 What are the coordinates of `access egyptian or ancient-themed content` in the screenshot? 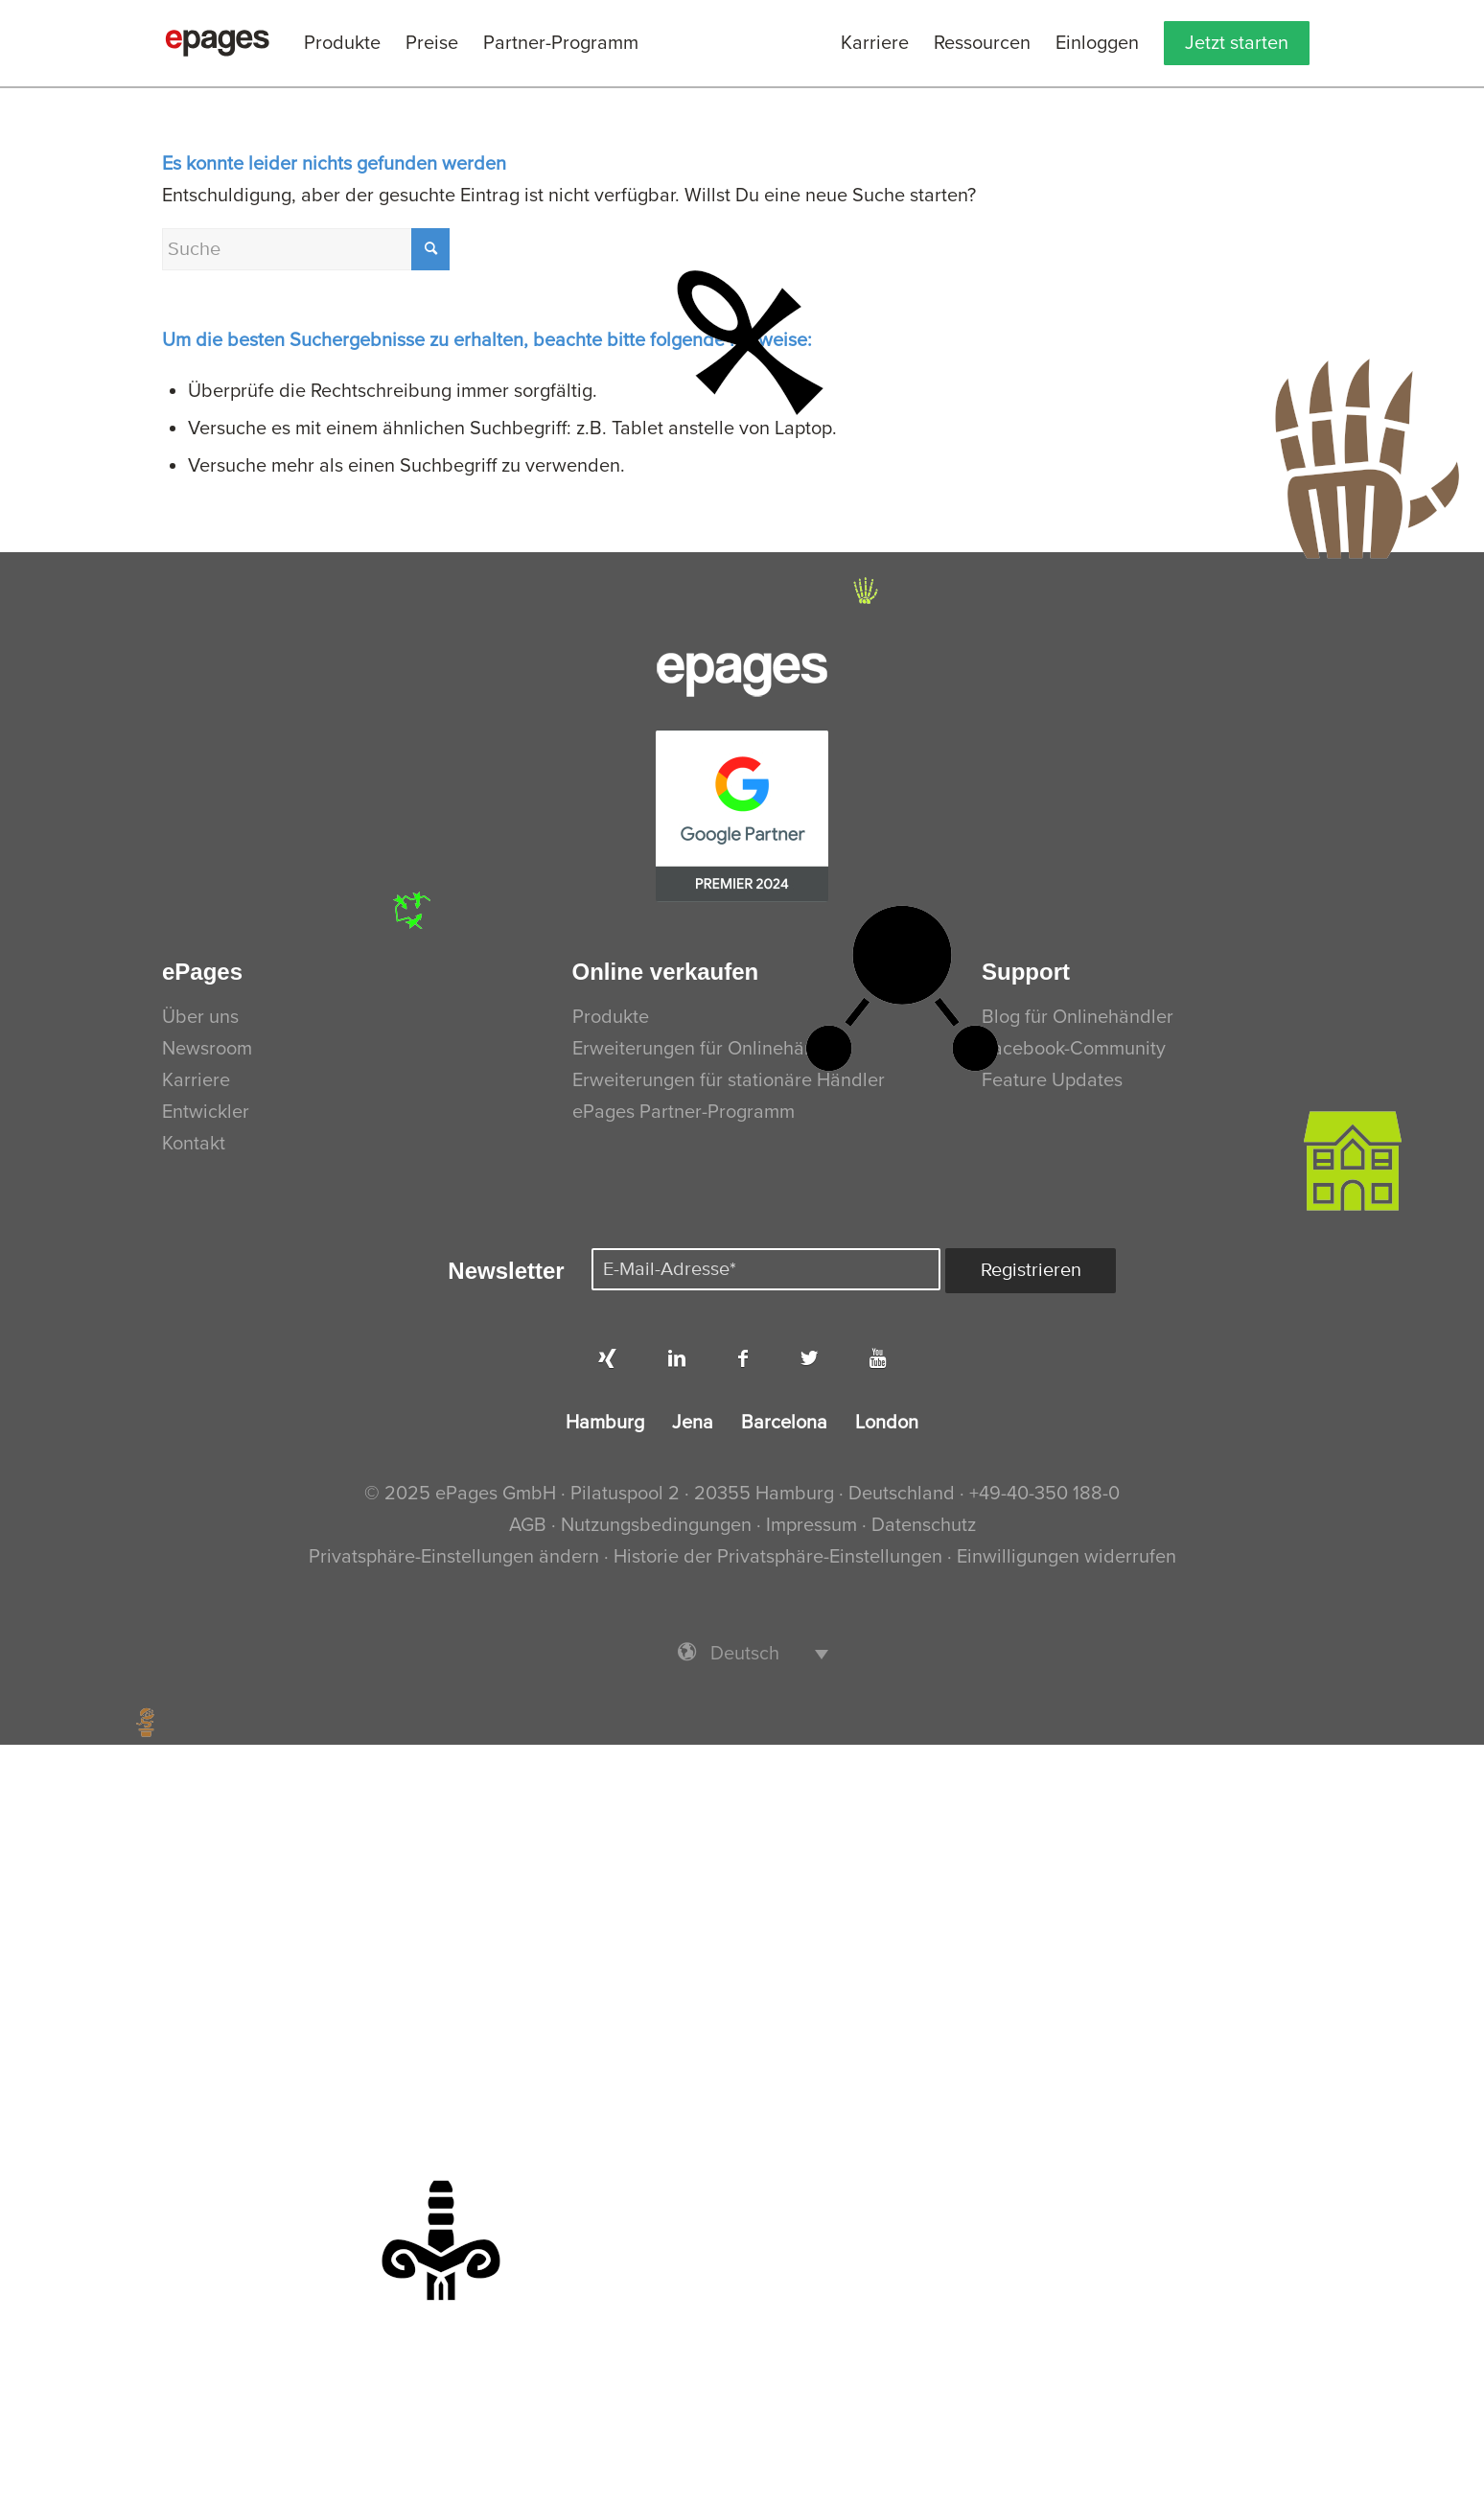 It's located at (750, 343).